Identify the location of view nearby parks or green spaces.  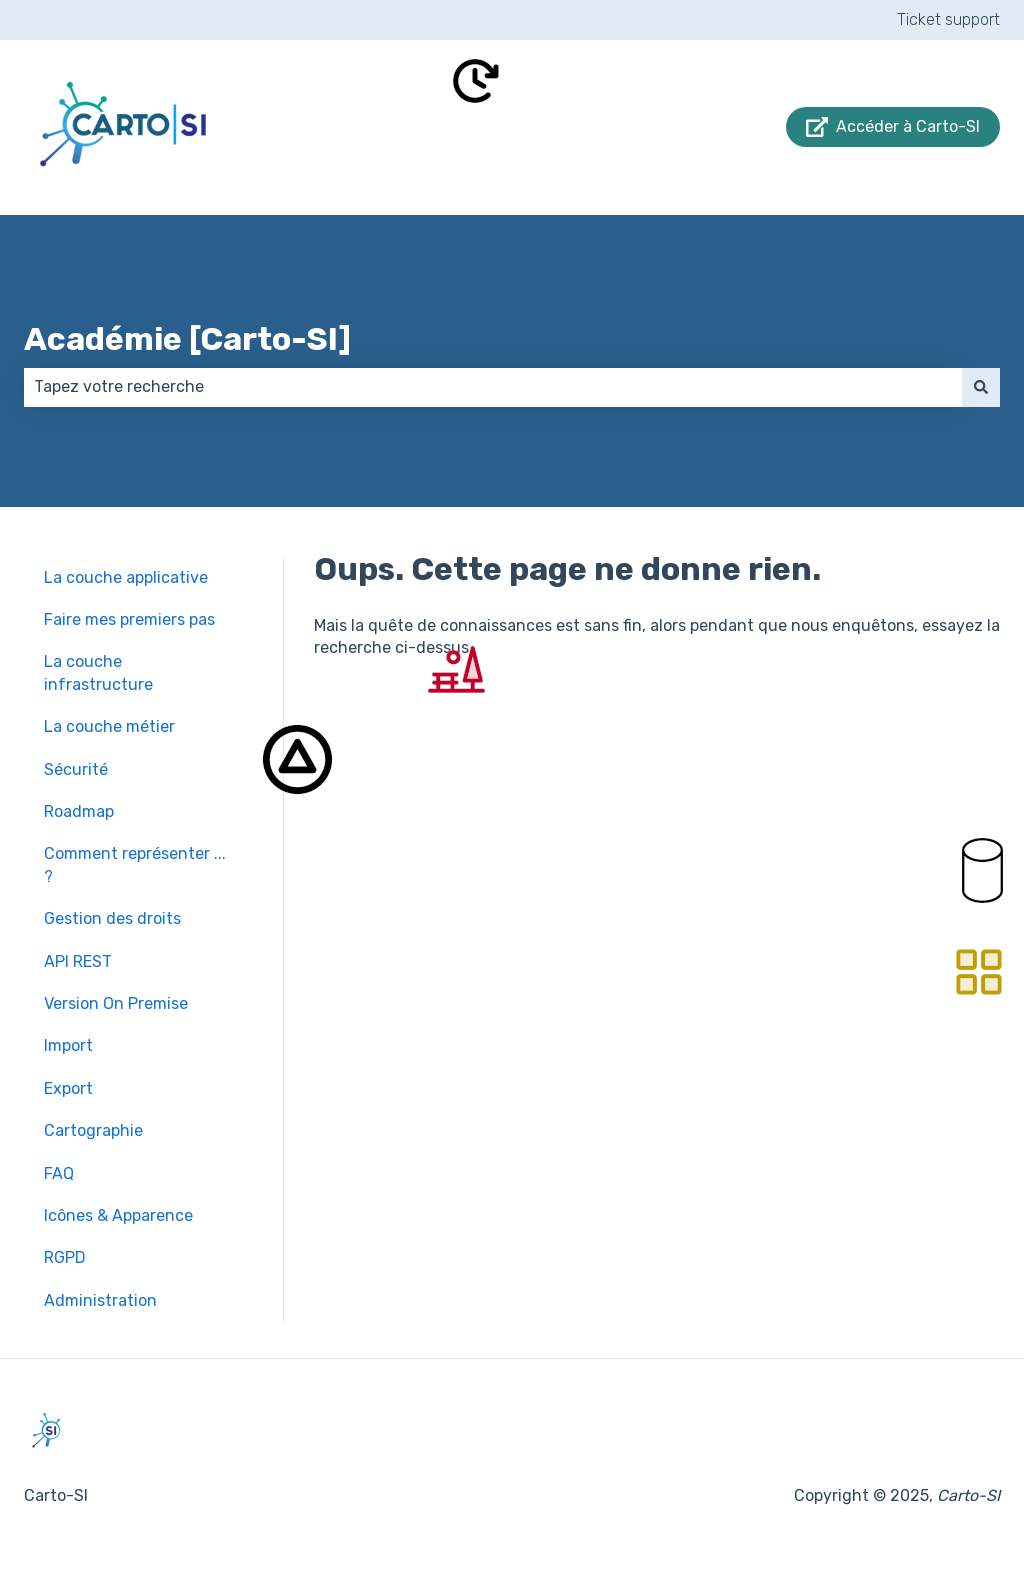
(456, 672).